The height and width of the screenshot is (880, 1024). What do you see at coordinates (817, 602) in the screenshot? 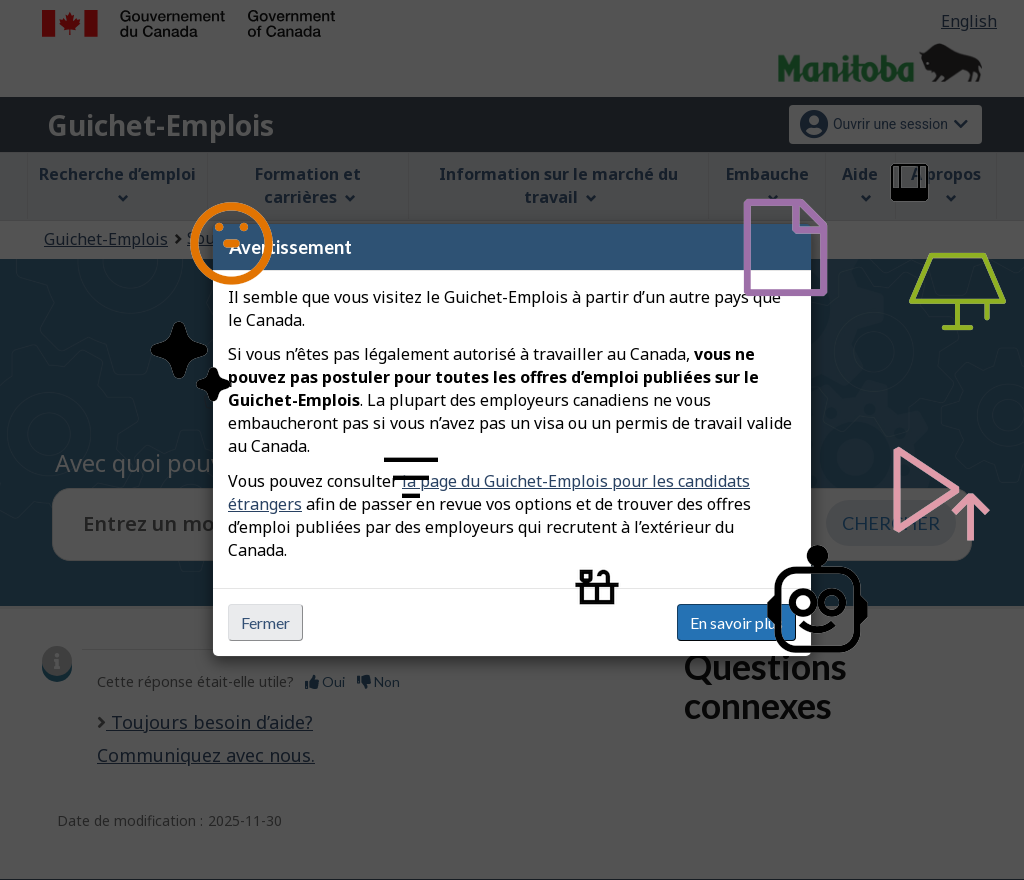
I see `access AI or chatbot assistant features` at bounding box center [817, 602].